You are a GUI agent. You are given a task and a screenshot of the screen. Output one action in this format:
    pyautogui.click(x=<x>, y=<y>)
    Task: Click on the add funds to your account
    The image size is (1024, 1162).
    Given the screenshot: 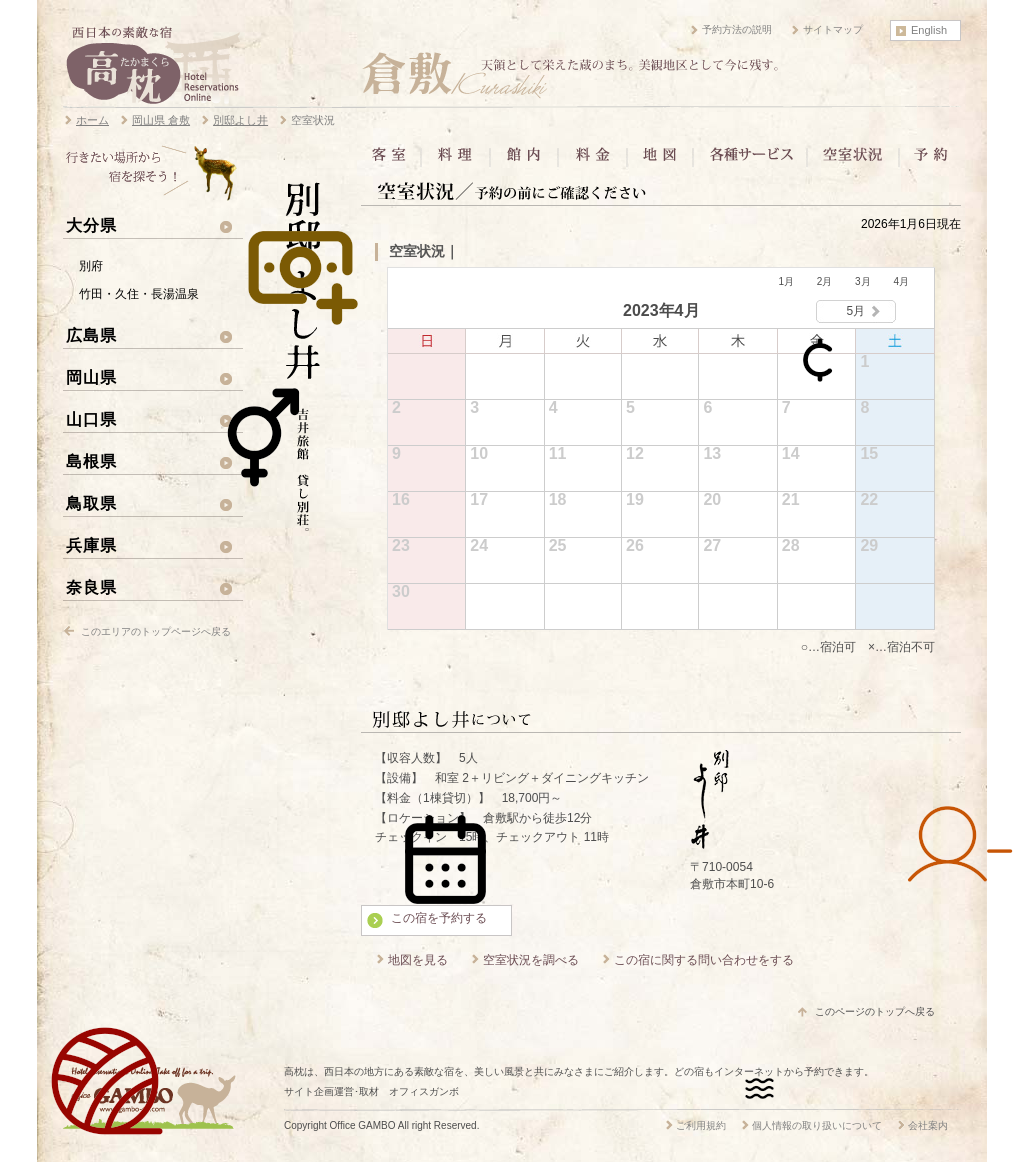 What is the action you would take?
    pyautogui.click(x=300, y=267)
    